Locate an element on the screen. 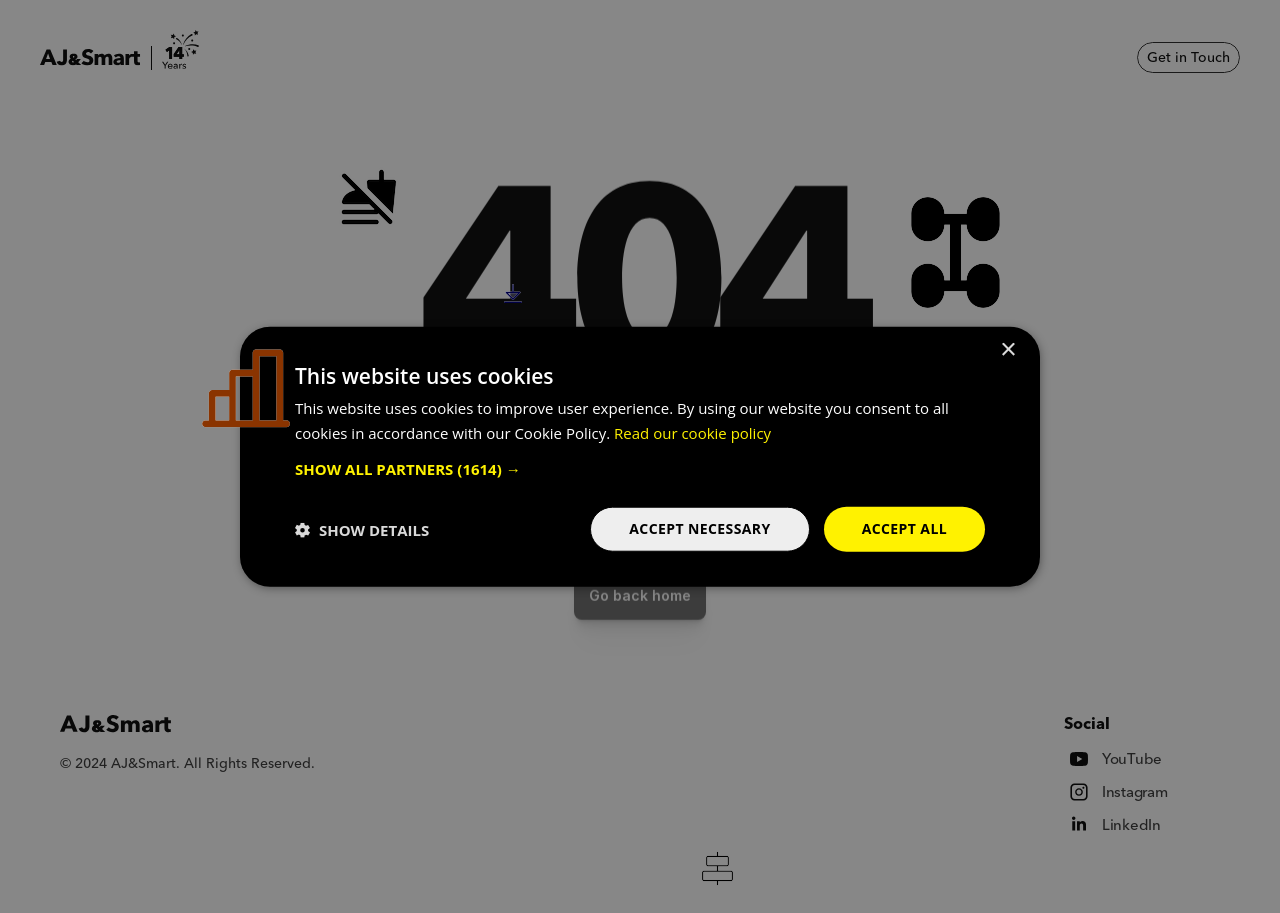 The width and height of the screenshot is (1280, 913). indicates food or eating is not allowed is located at coordinates (369, 197).